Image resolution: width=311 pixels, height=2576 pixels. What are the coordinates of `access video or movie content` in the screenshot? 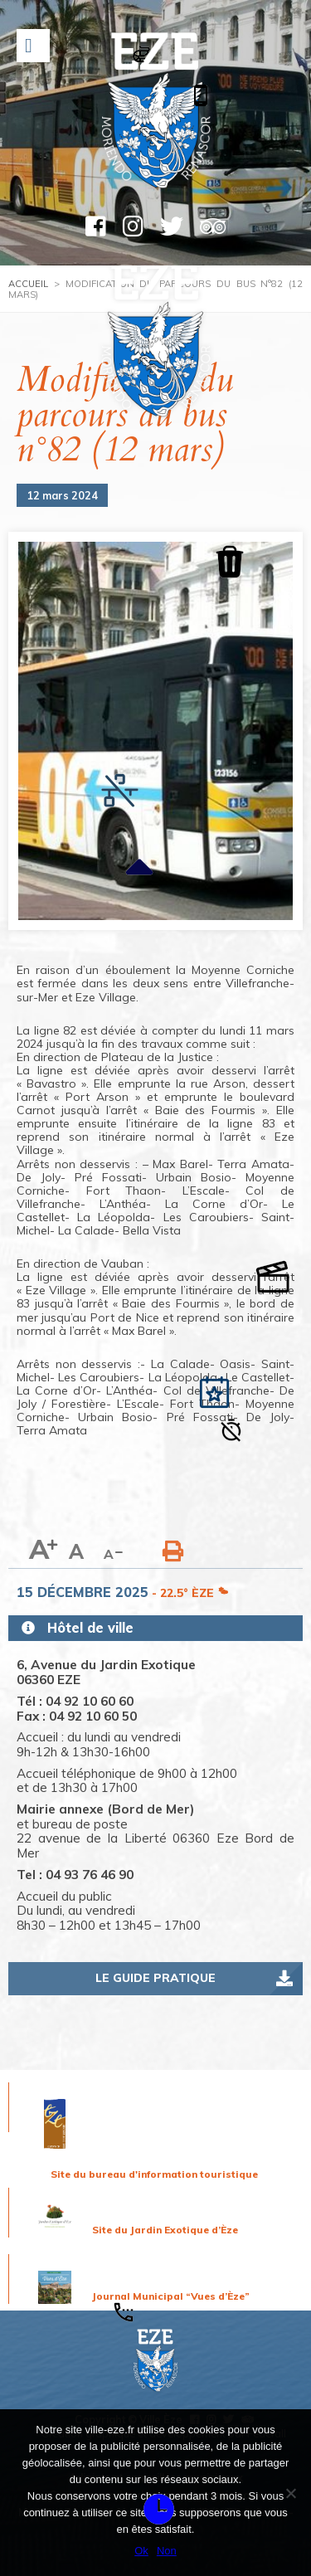 It's located at (273, 1278).